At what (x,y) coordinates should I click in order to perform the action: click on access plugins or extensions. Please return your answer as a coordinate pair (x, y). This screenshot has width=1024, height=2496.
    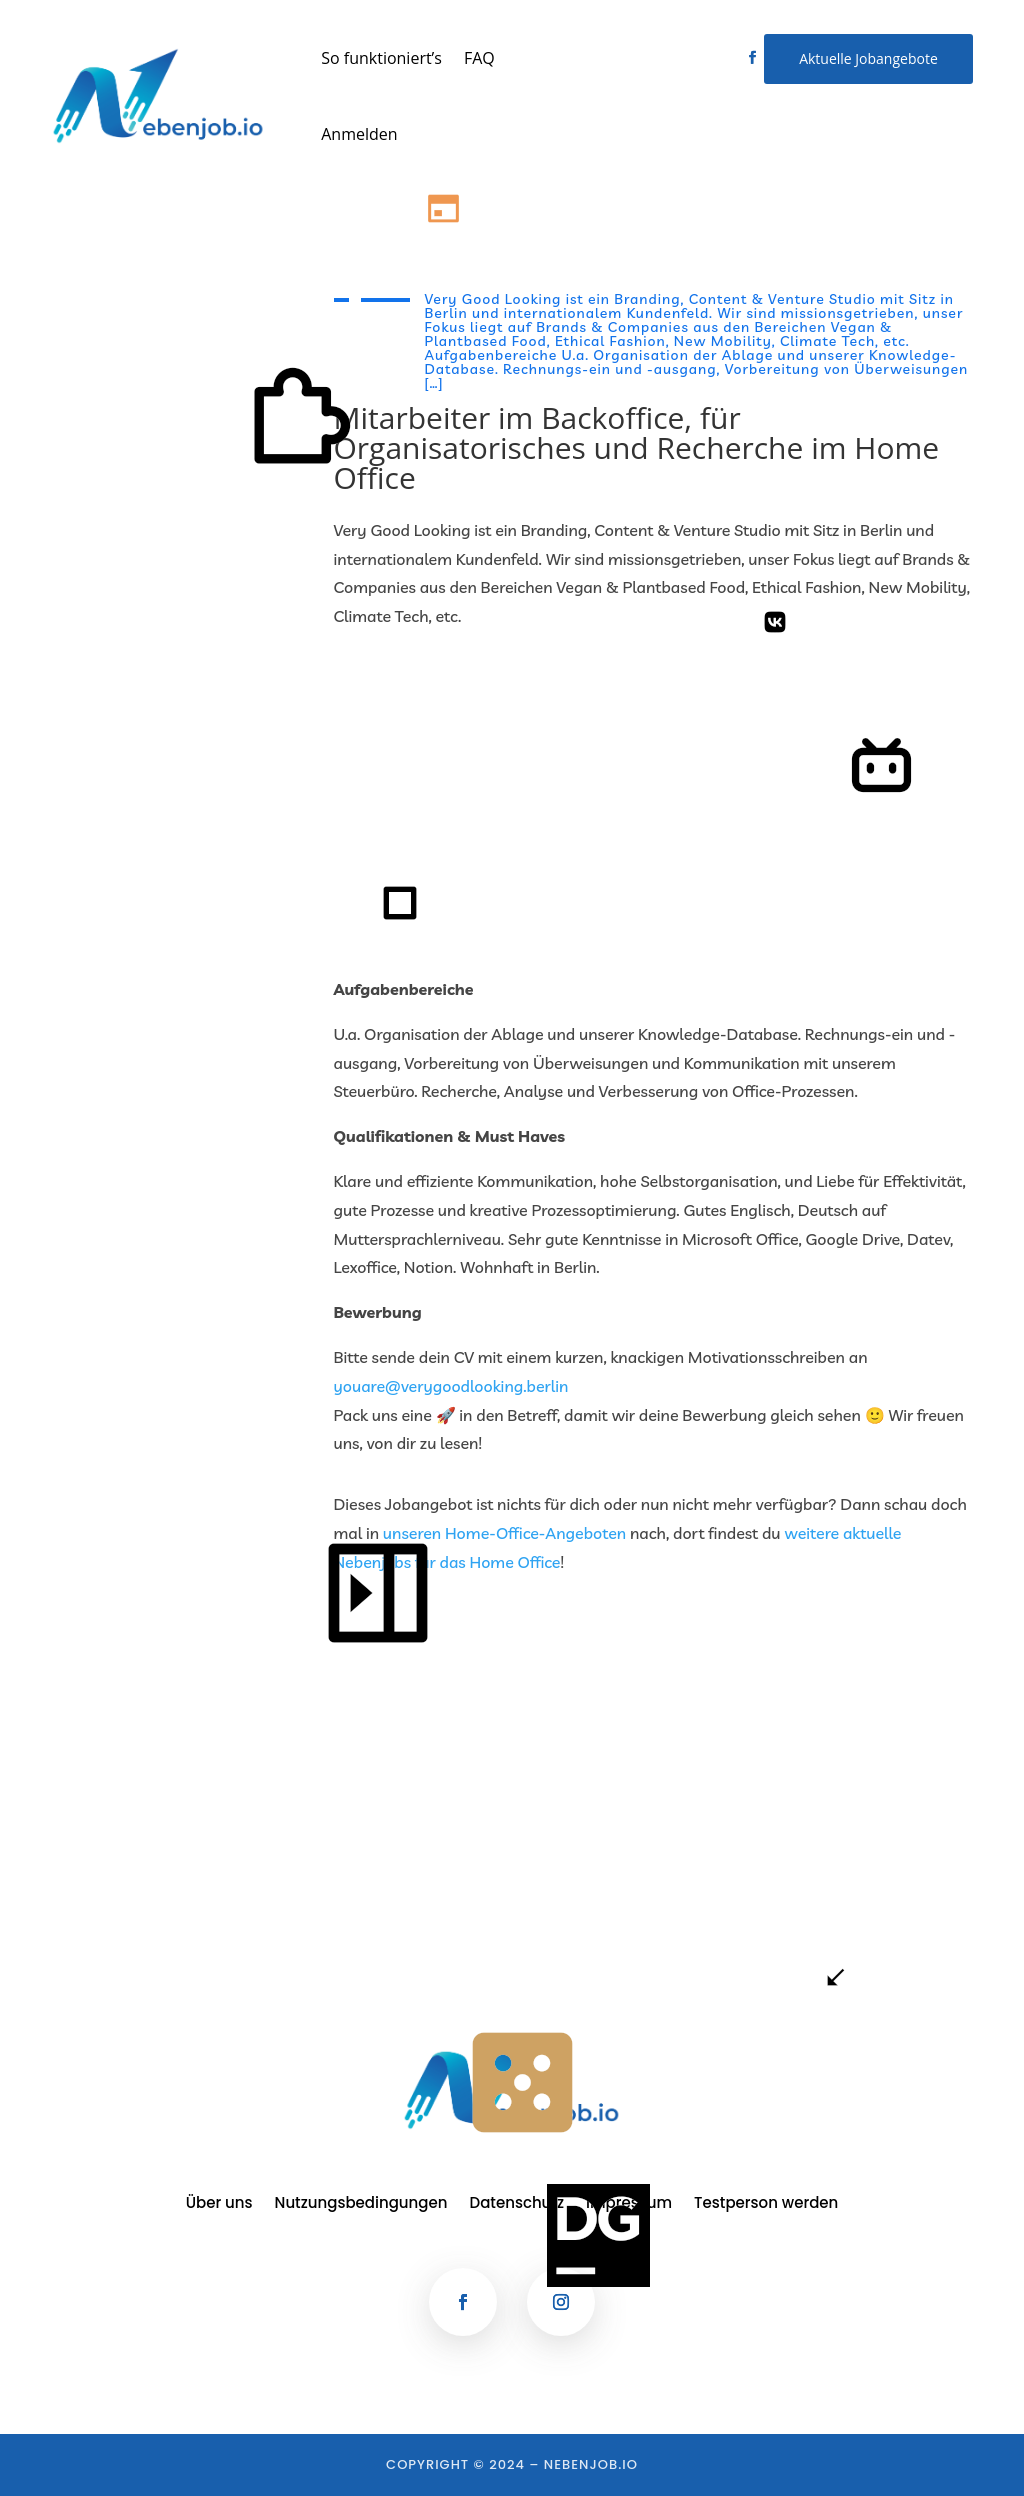
    Looking at the image, I should click on (297, 420).